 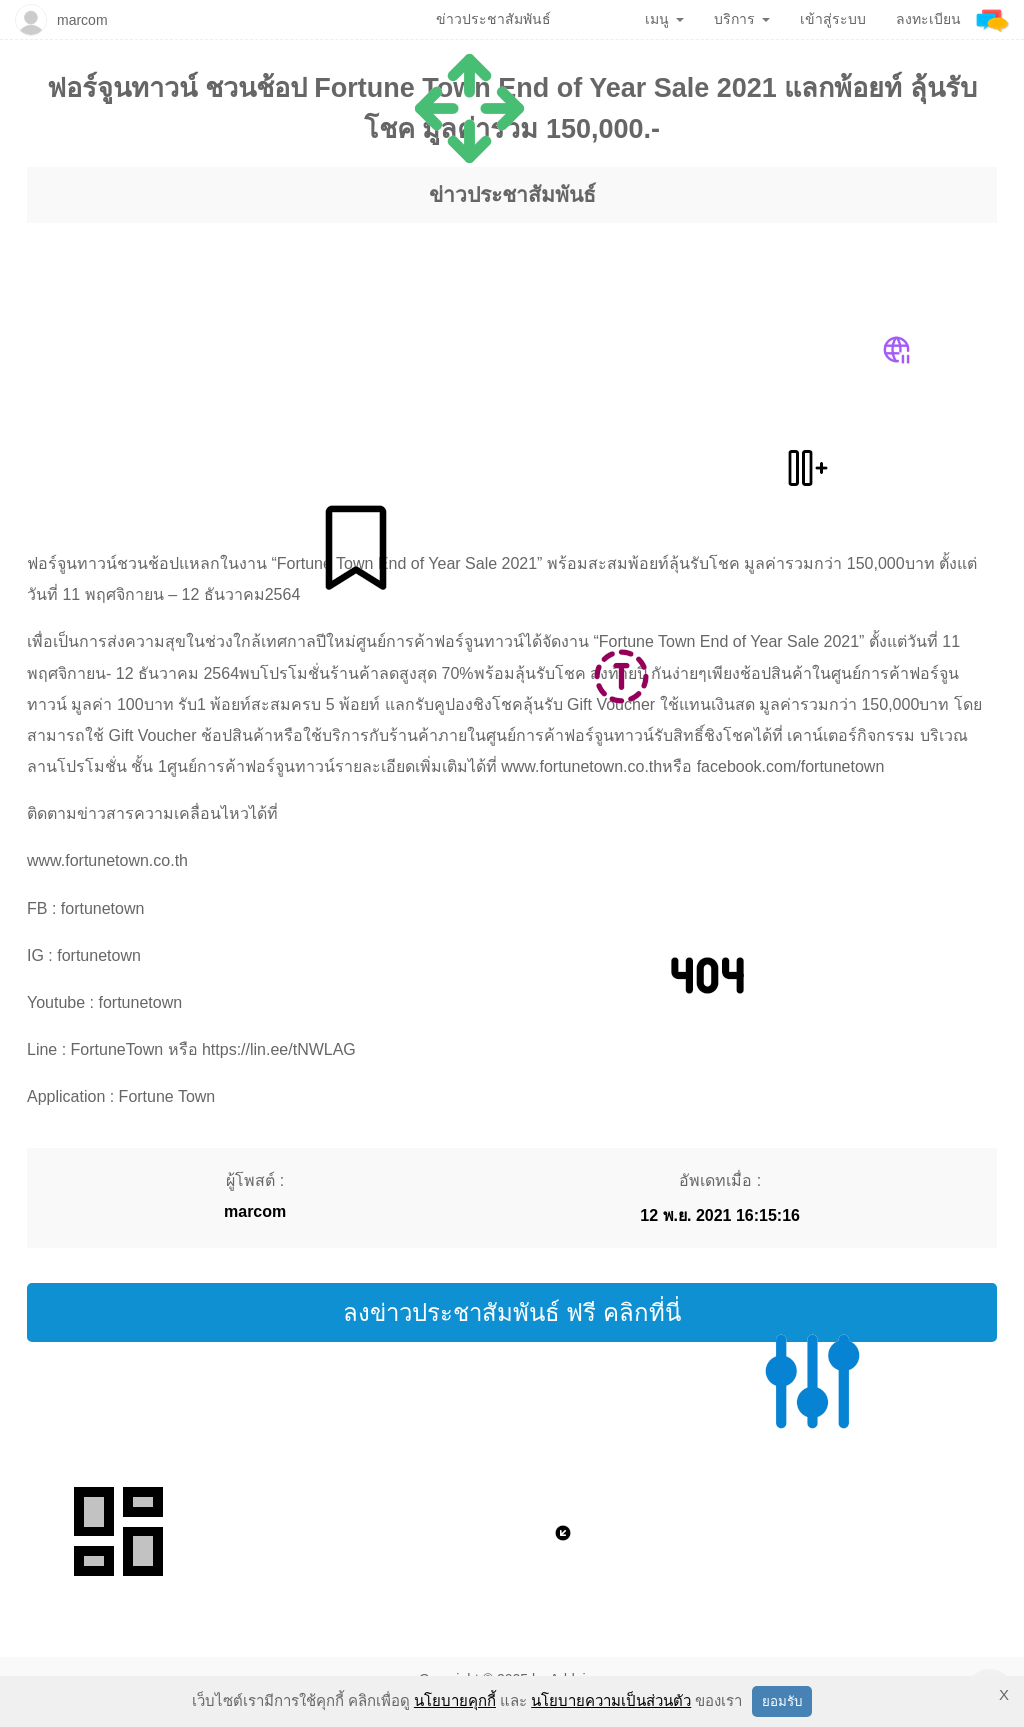 I want to click on pause global sync or updates, so click(x=896, y=349).